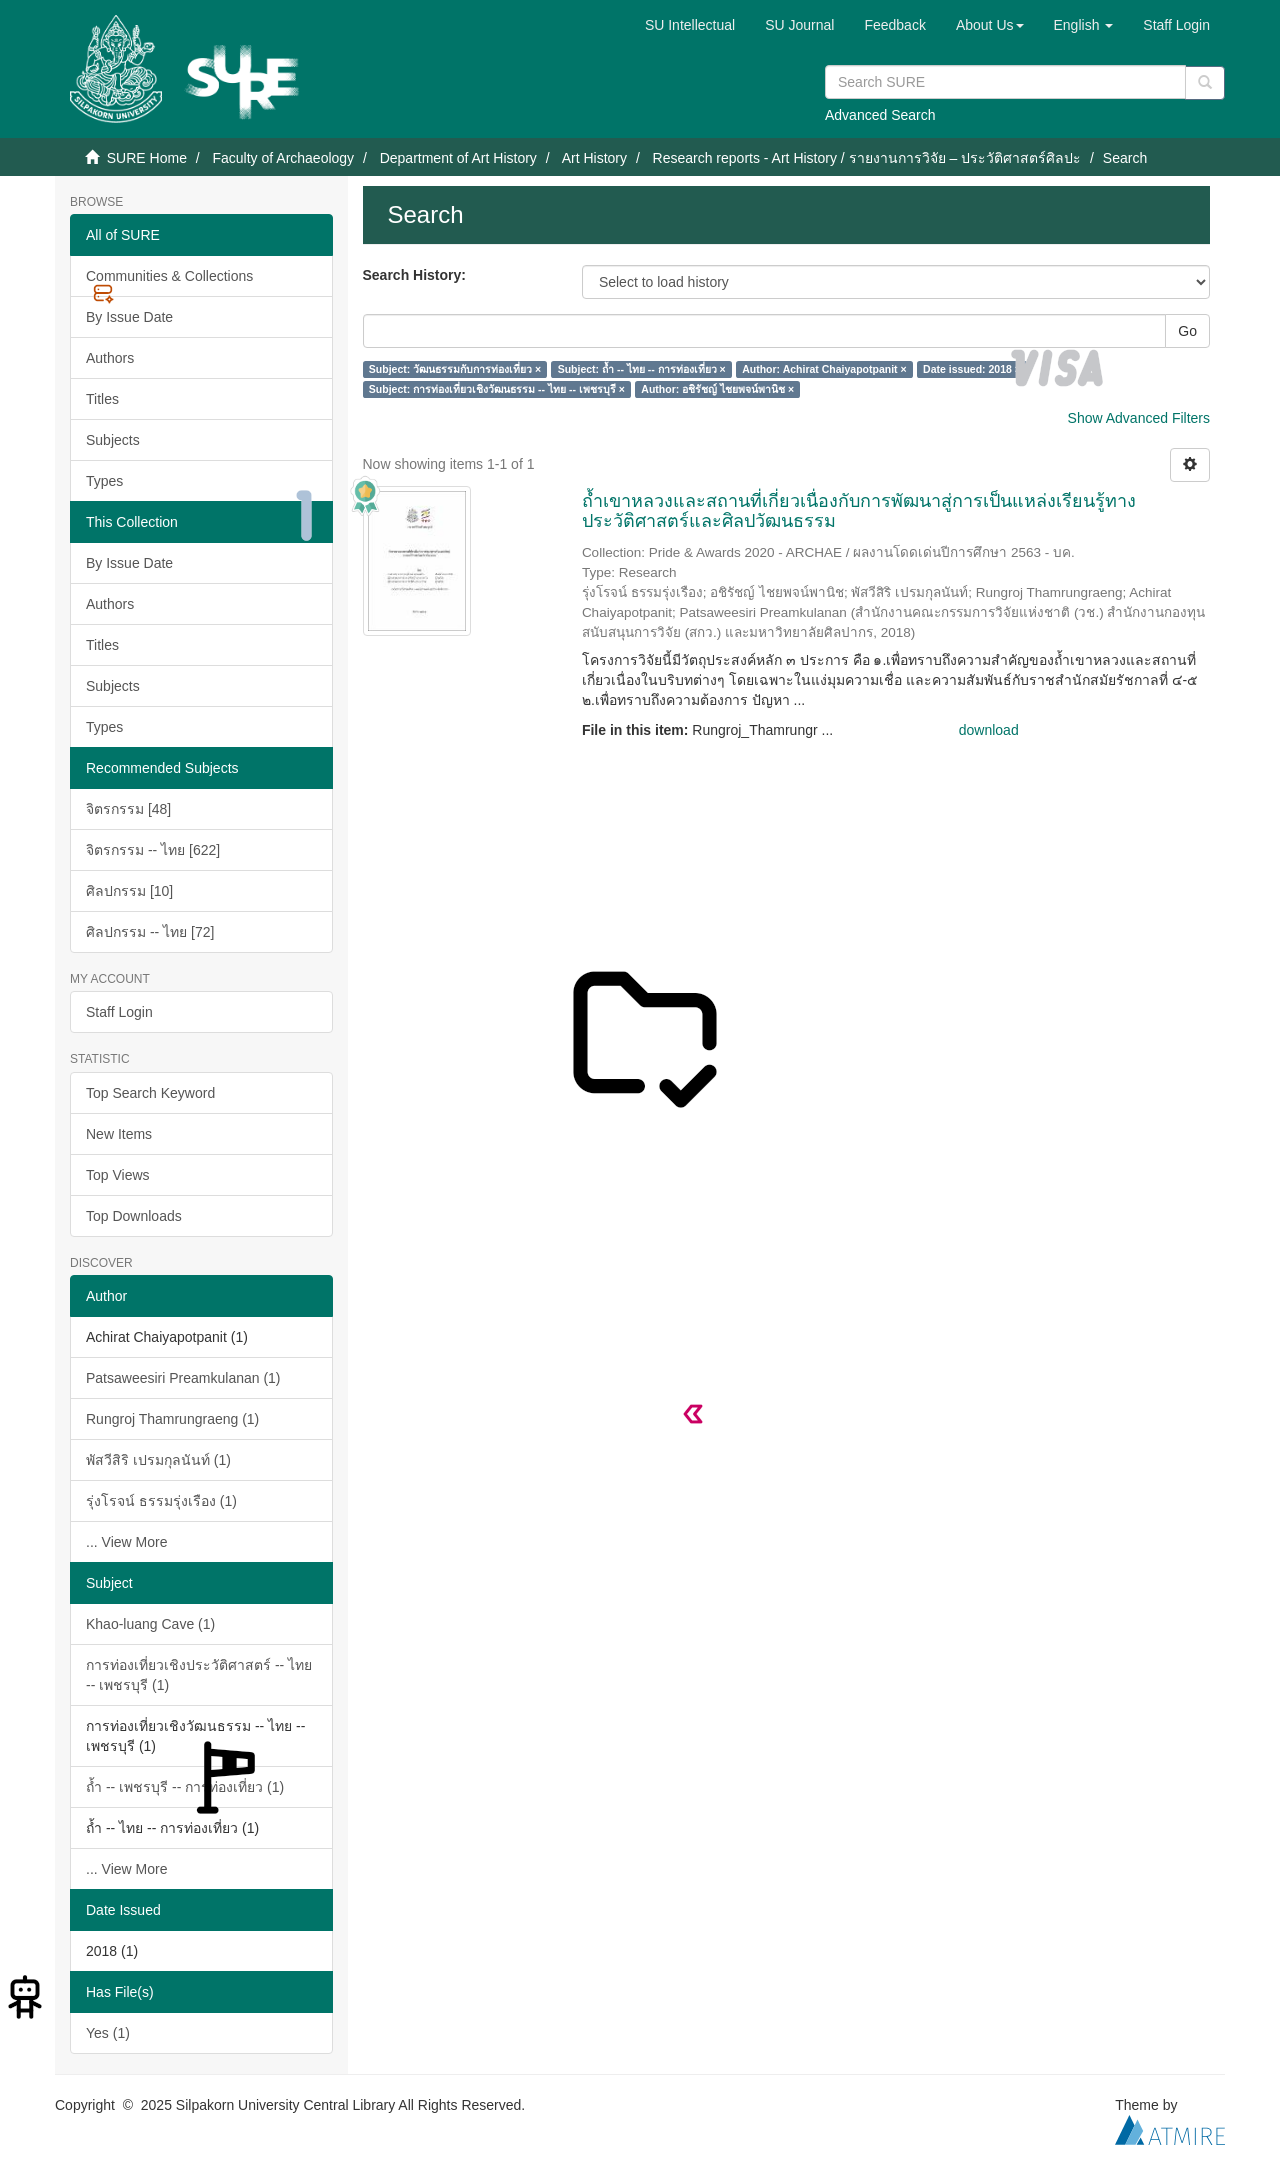  Describe the element at coordinates (1057, 368) in the screenshot. I see `indicates visa card payment option` at that location.